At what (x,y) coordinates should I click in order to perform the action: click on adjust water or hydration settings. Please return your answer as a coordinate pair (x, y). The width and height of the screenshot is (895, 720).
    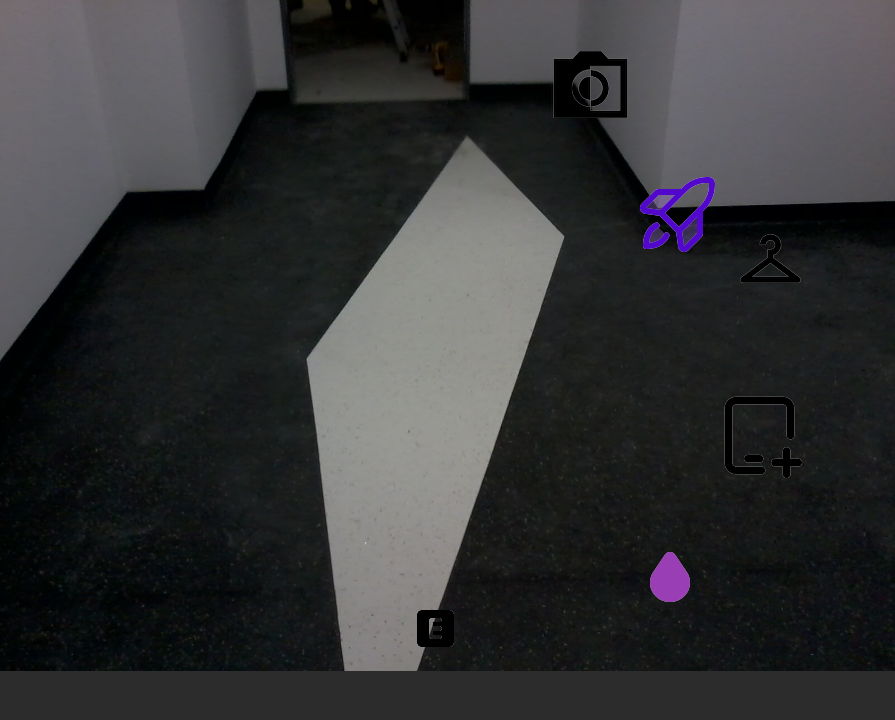
    Looking at the image, I should click on (670, 577).